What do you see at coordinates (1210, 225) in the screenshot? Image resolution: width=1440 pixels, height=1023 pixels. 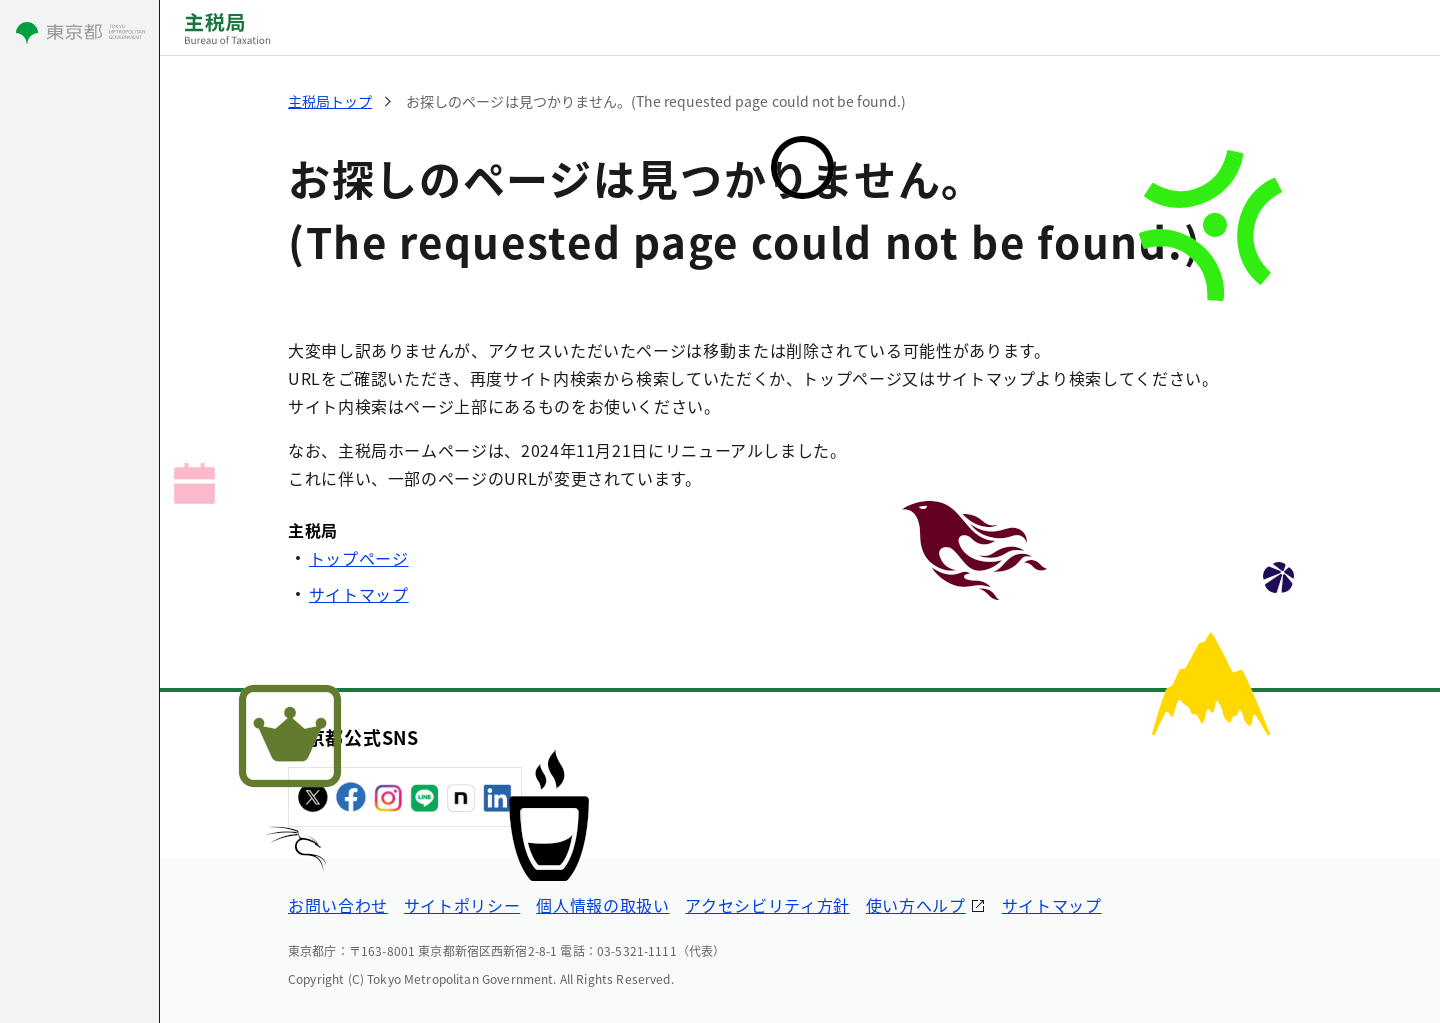 I see `open Launchpad app launcher` at bounding box center [1210, 225].